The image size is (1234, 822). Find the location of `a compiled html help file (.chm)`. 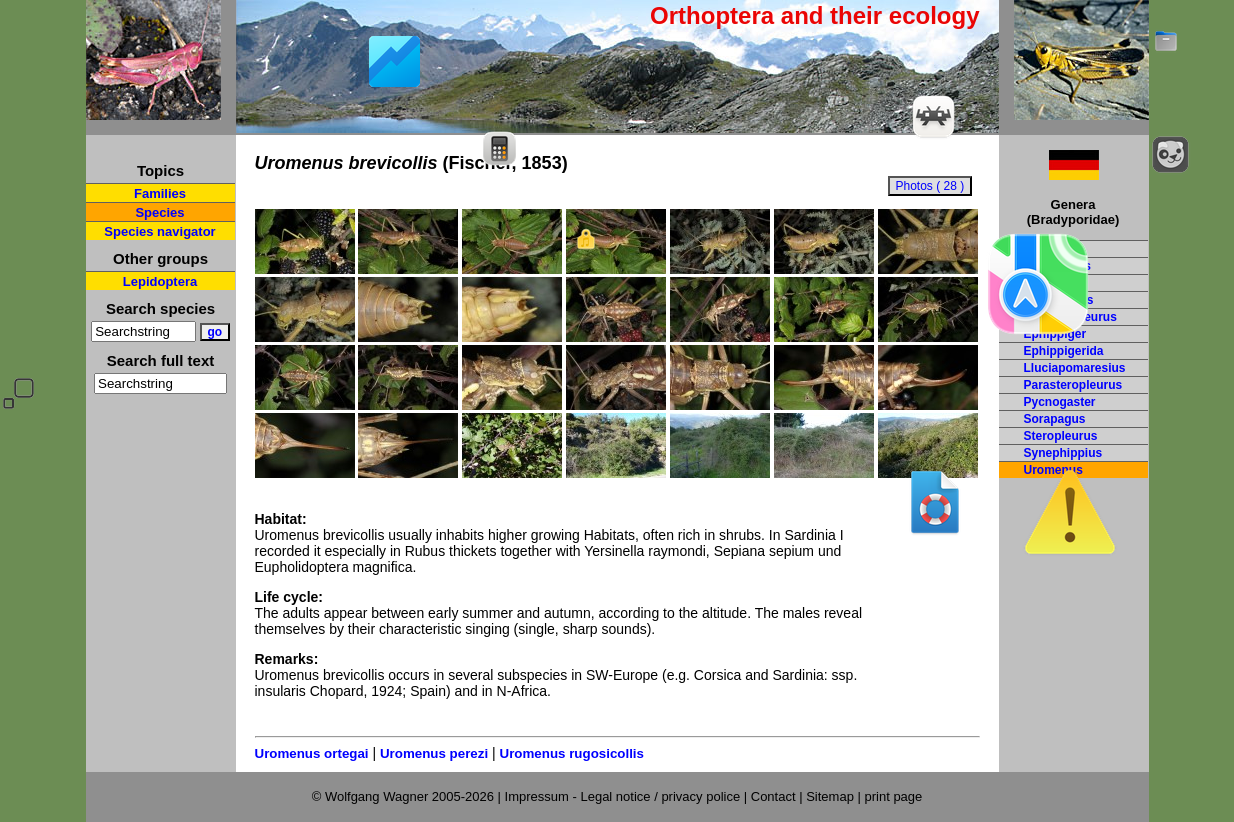

a compiled html help file (.chm) is located at coordinates (935, 502).